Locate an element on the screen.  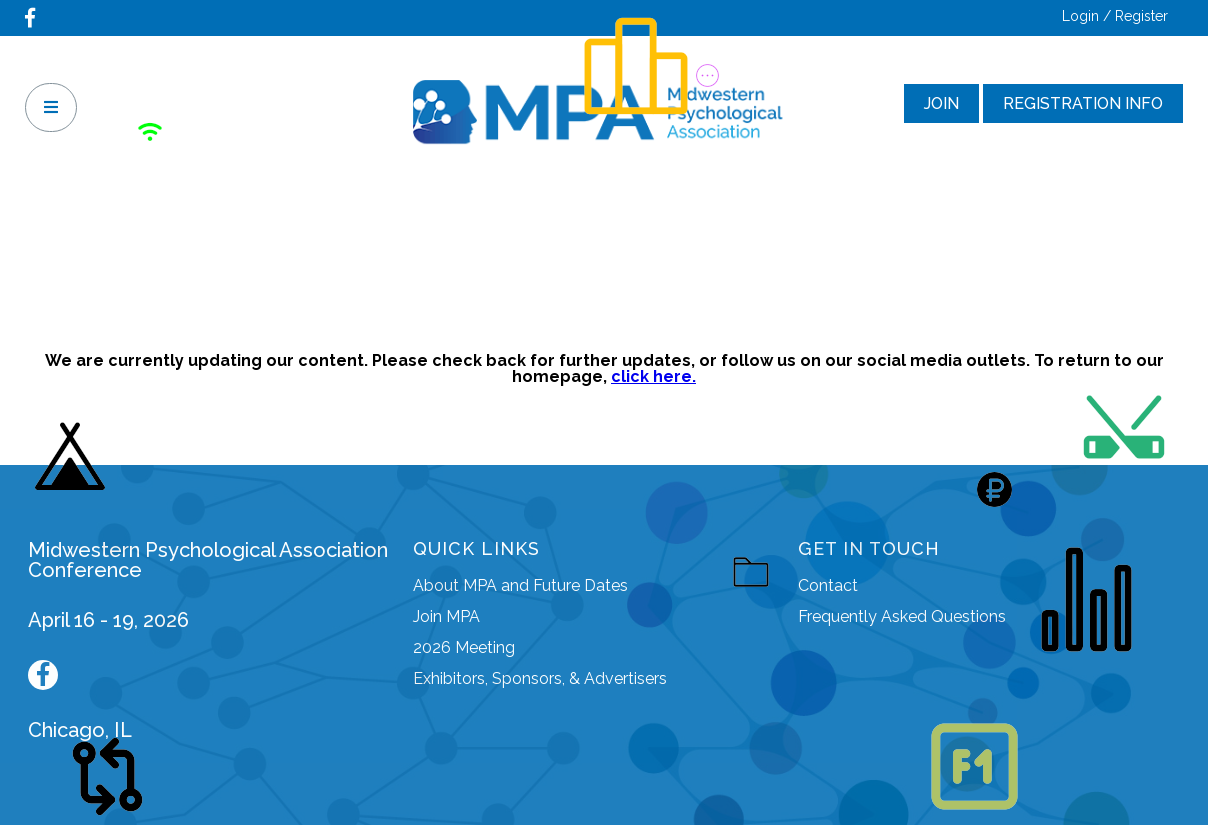
view price in russian rubles is located at coordinates (994, 489).